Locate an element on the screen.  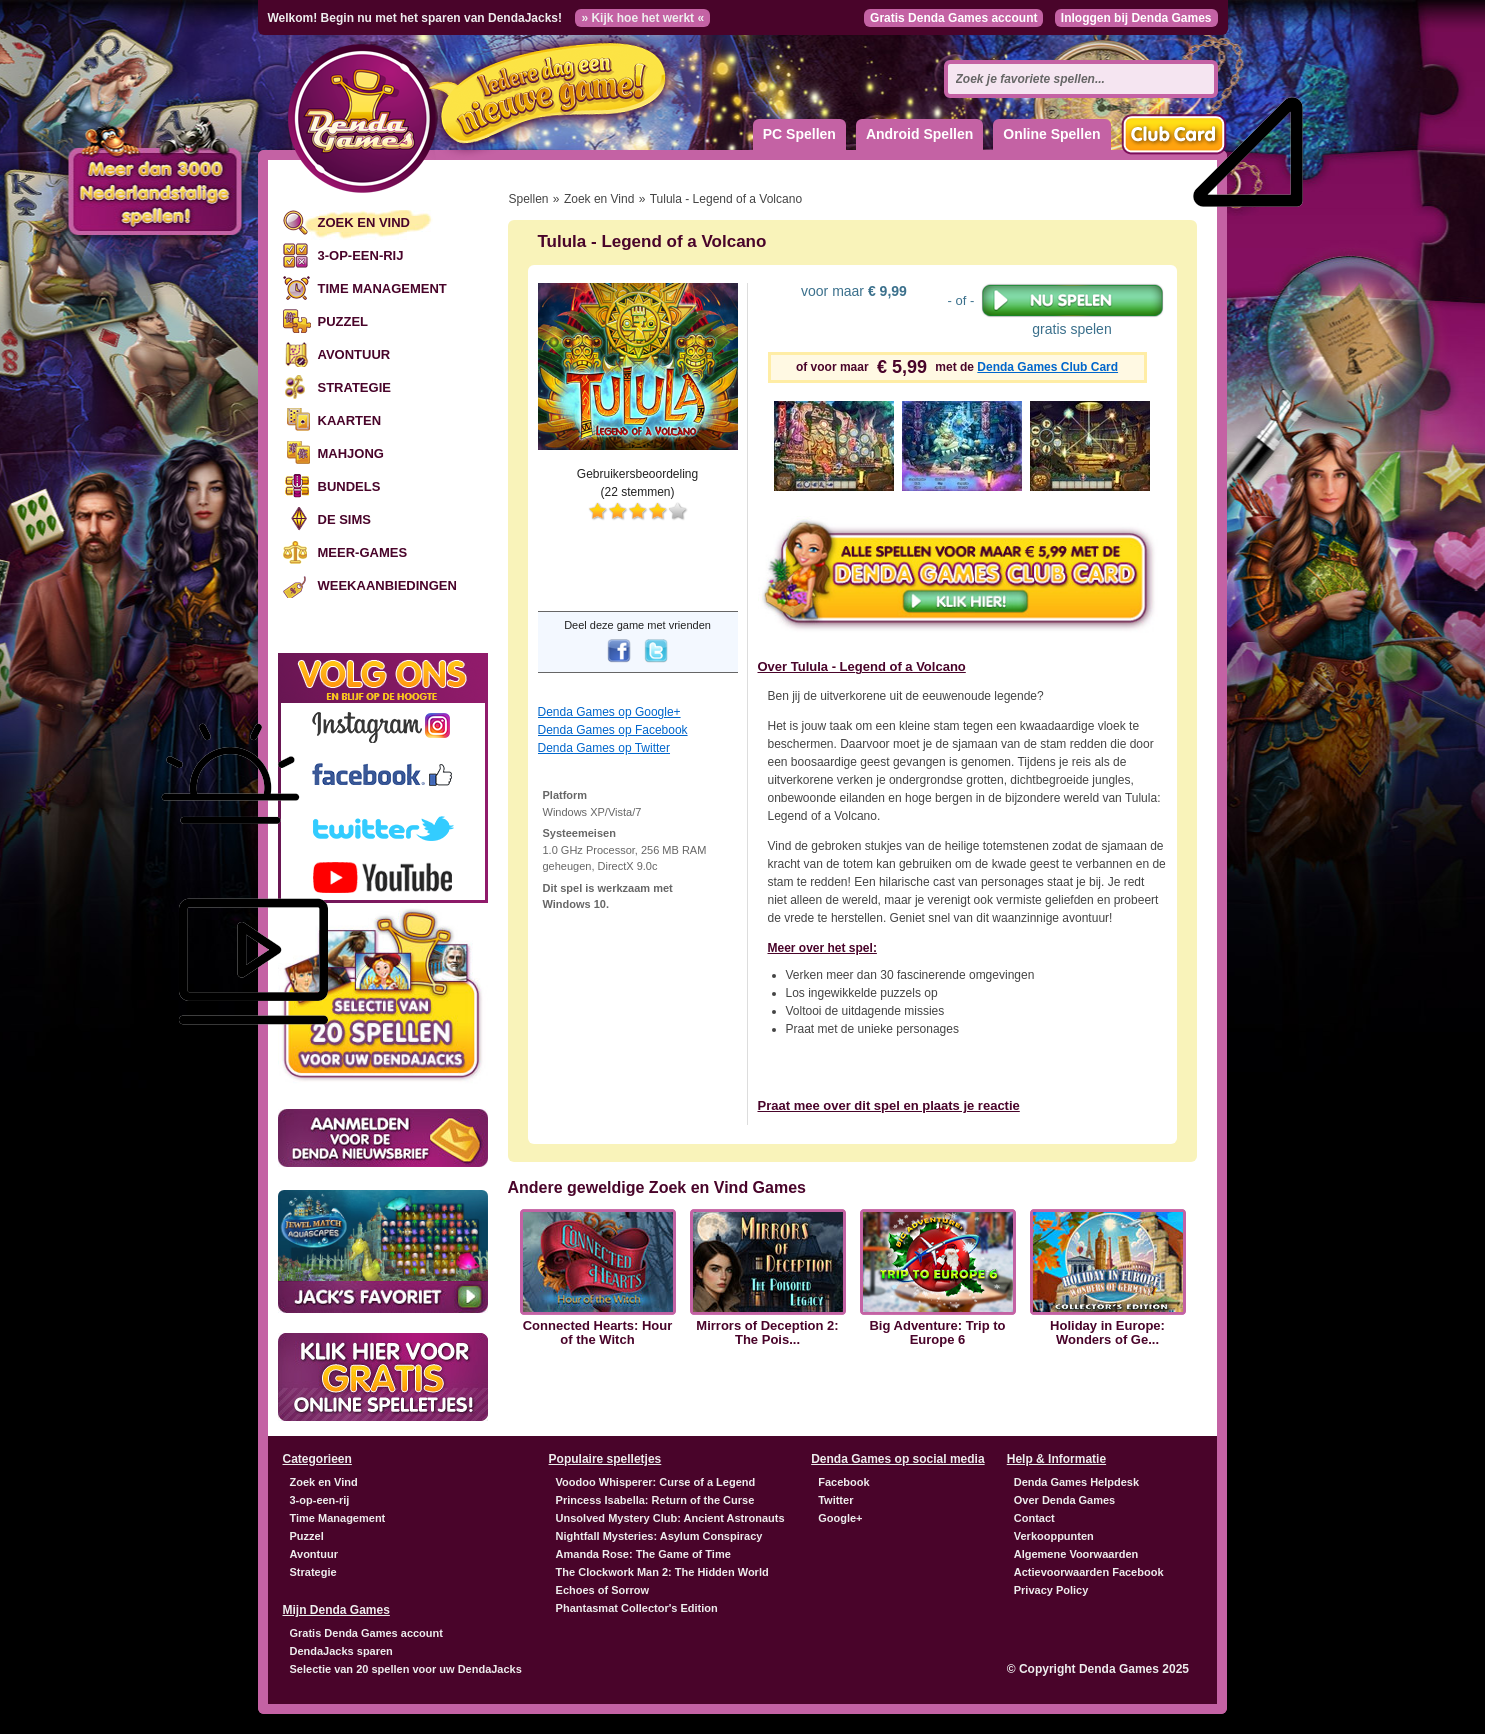
play or watch a video is located at coordinates (253, 961).